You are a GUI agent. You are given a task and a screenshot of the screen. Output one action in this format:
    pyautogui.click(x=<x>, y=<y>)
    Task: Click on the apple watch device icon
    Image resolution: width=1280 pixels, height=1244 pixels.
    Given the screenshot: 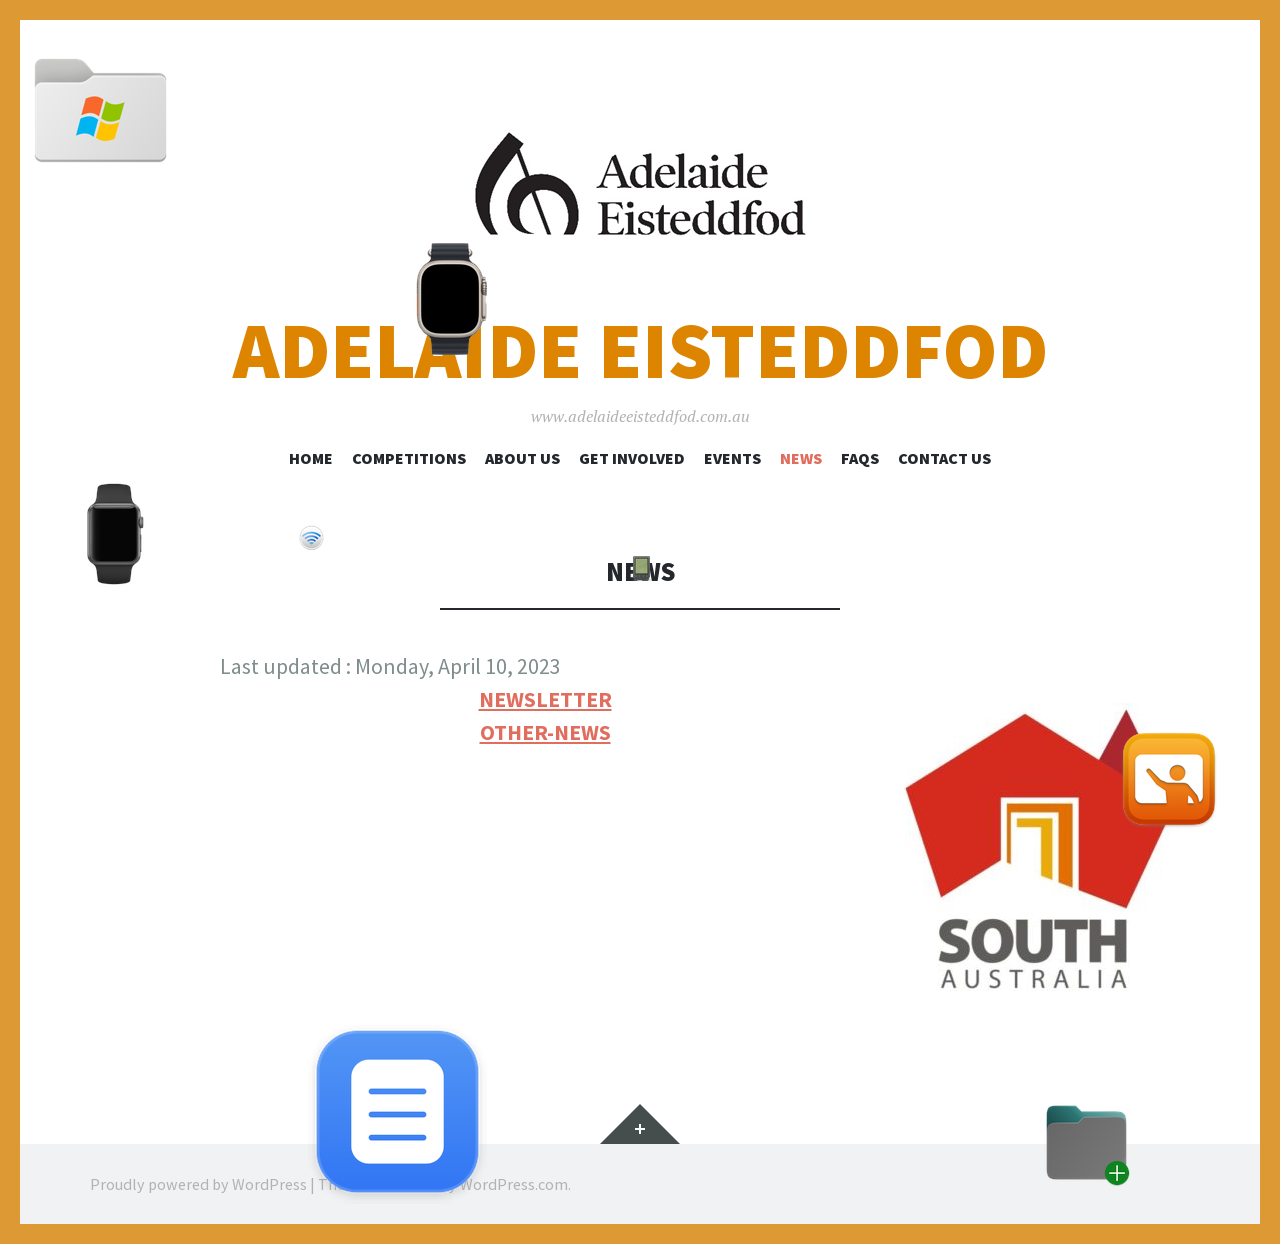 What is the action you would take?
    pyautogui.click(x=114, y=534)
    